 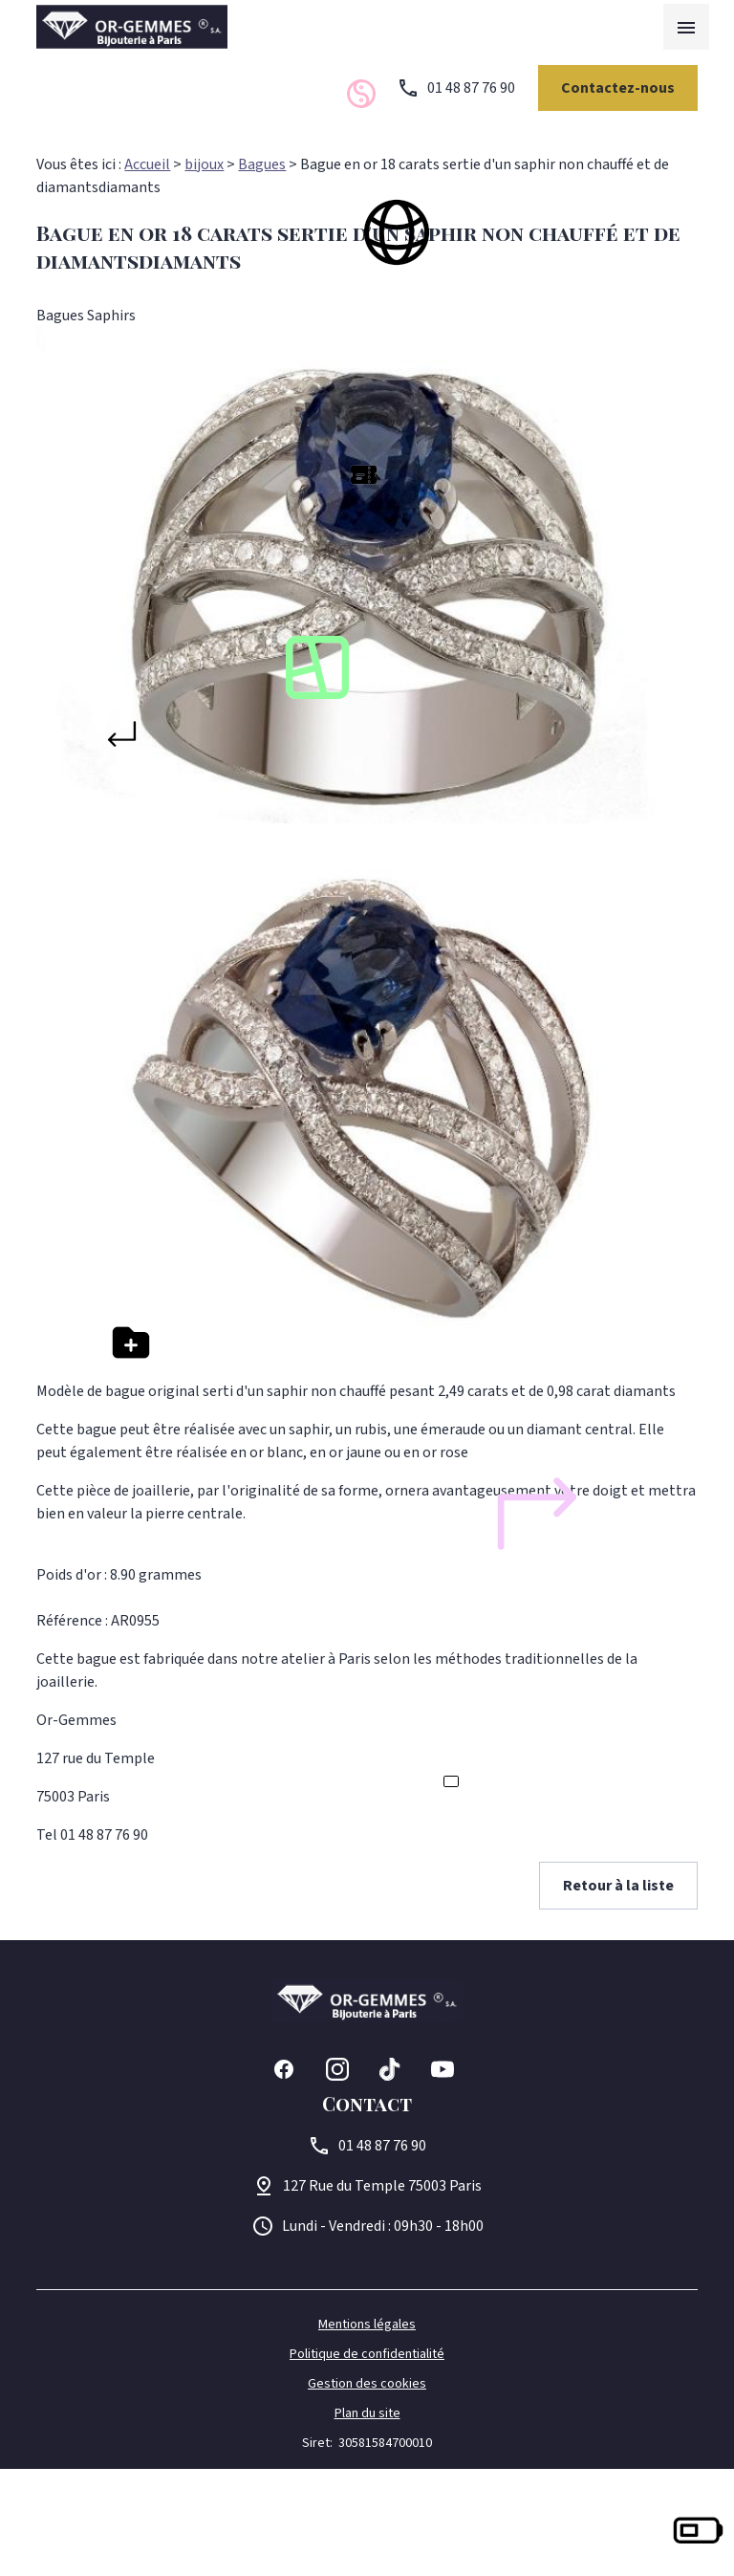 I want to click on view your tickets or passes, so click(x=363, y=474).